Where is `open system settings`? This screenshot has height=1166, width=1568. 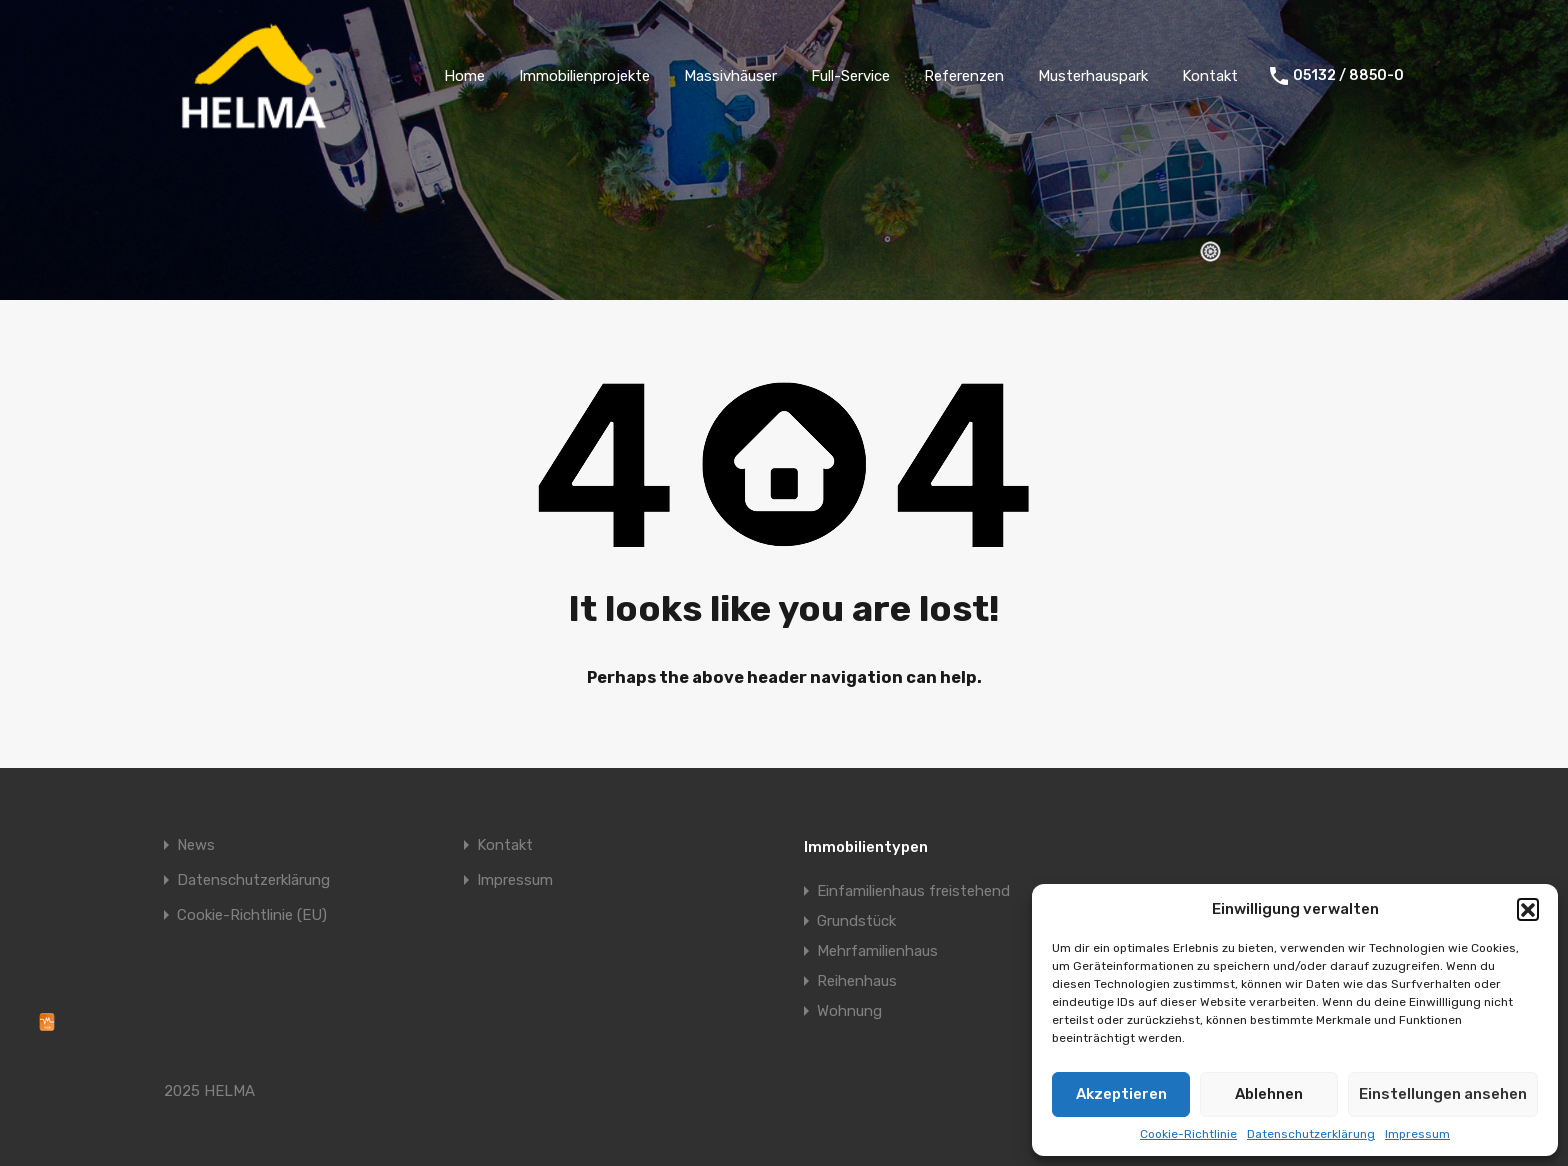
open system settings is located at coordinates (1210, 251).